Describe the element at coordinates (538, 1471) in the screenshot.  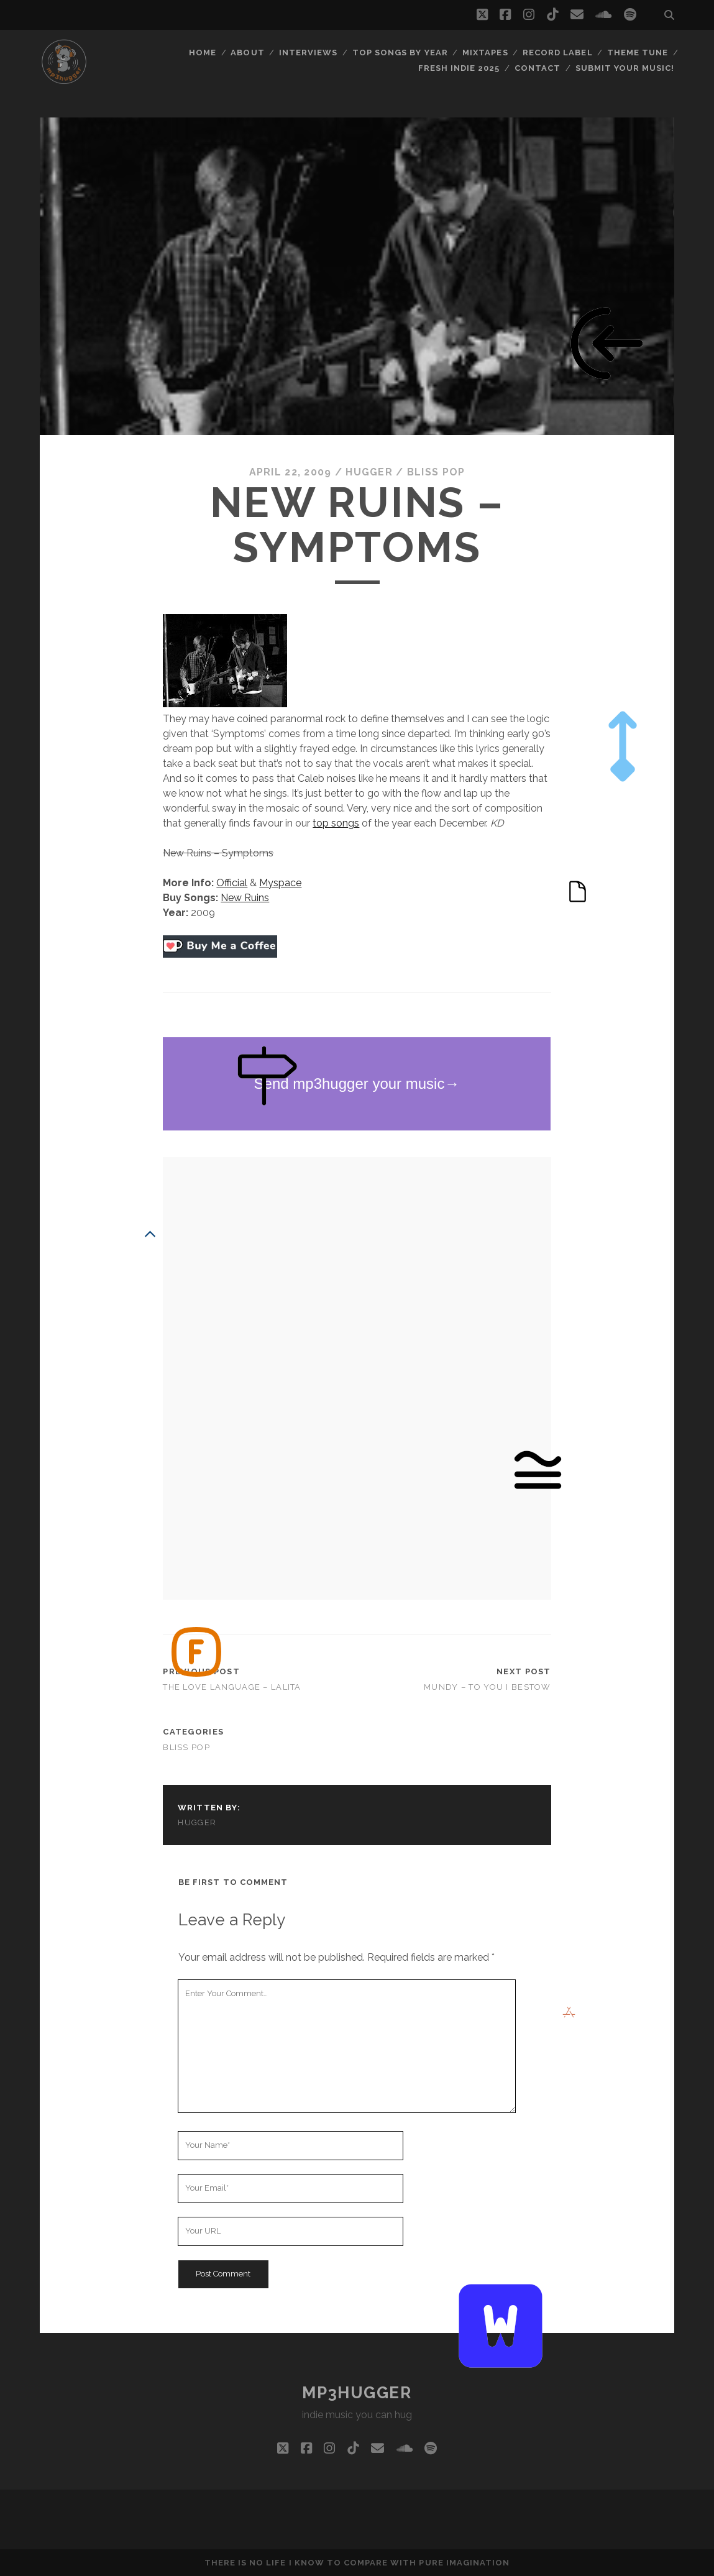
I see `indicates mathematical congruence or equivalence` at that location.